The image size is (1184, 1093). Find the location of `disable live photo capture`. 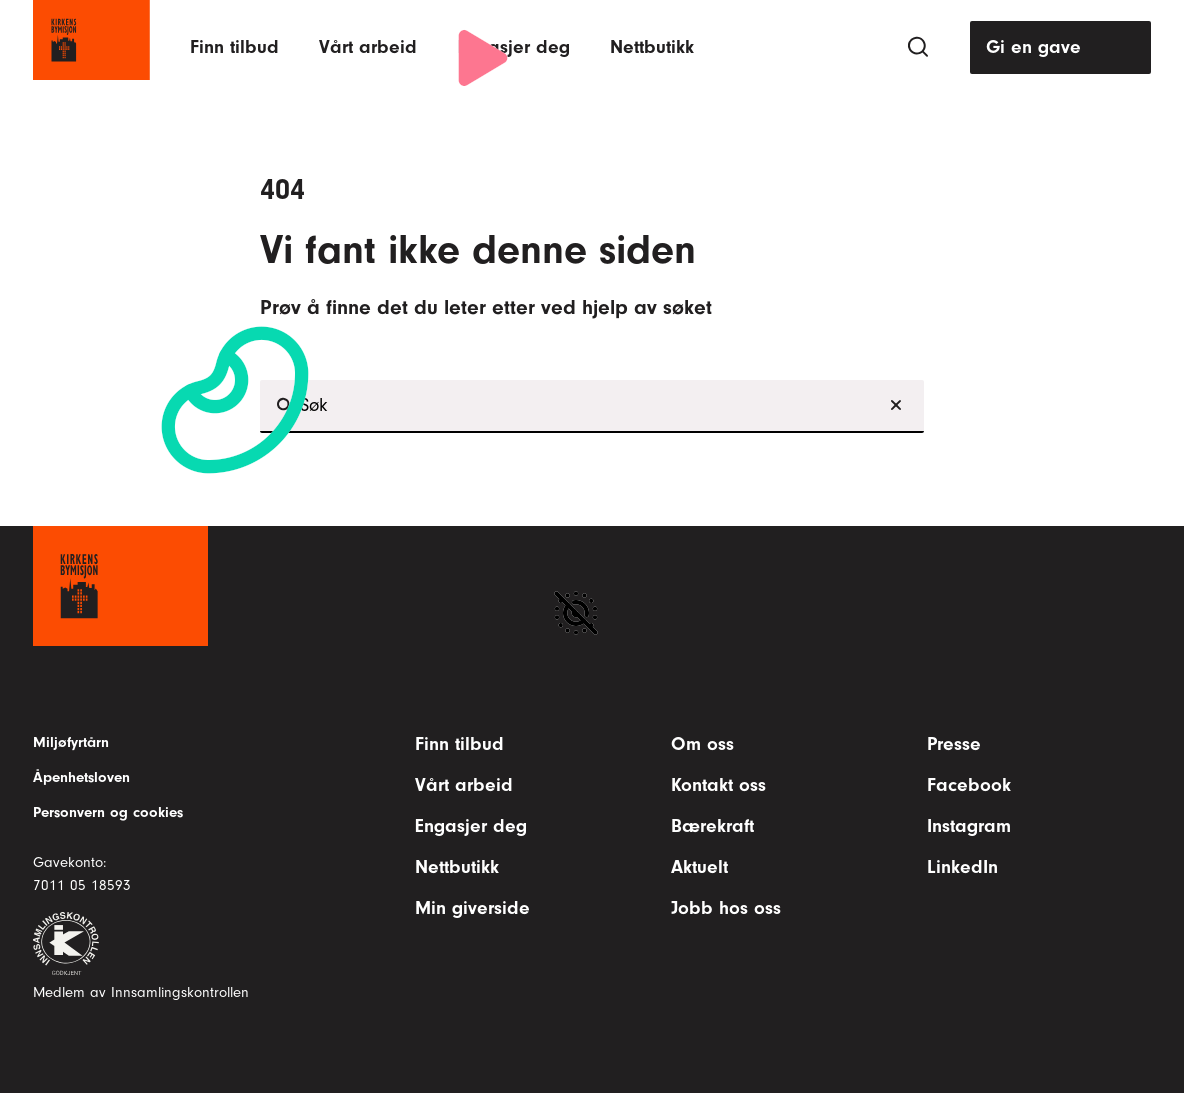

disable live photo capture is located at coordinates (576, 613).